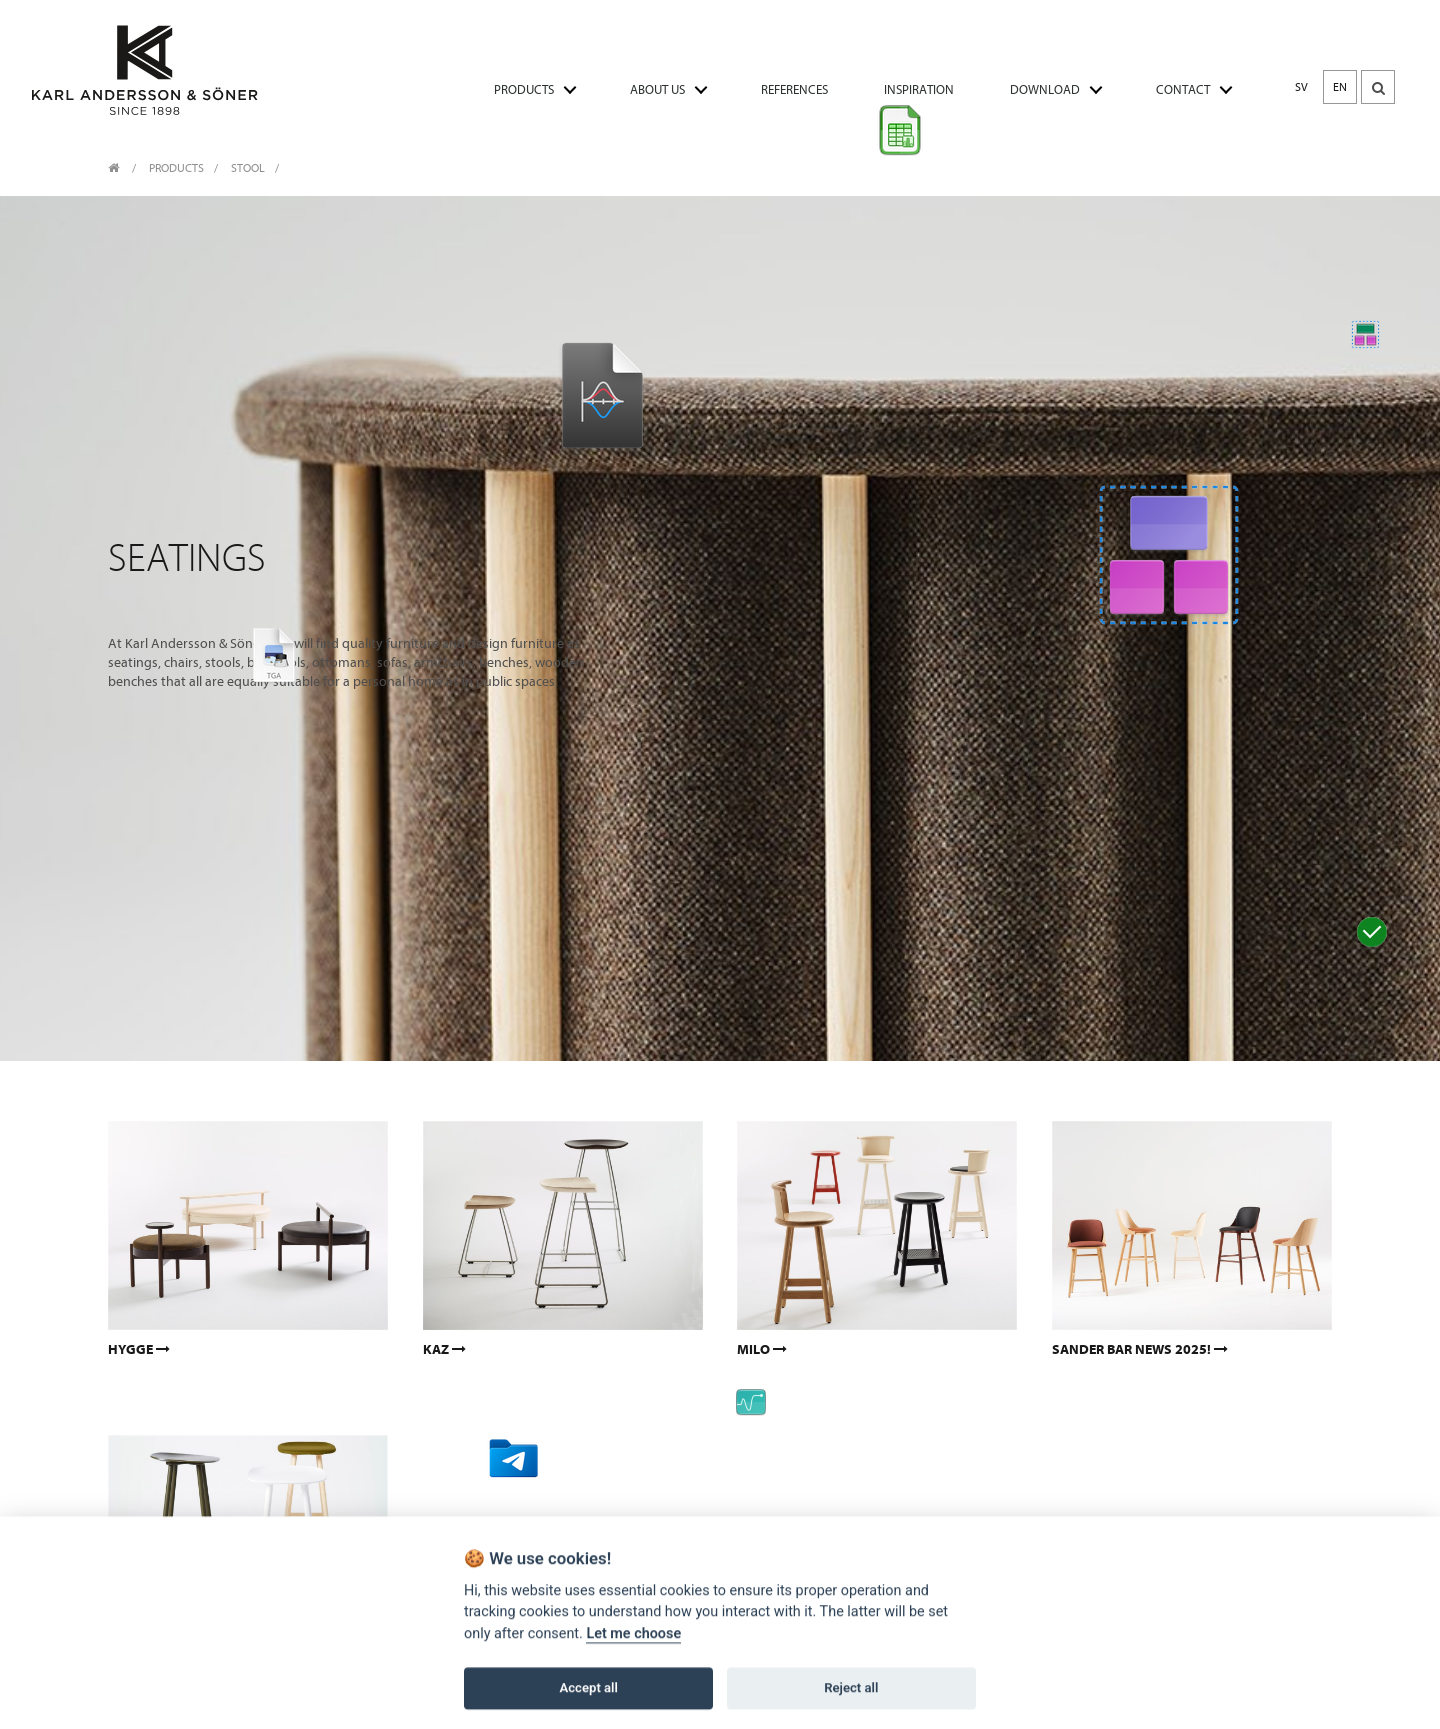 This screenshot has height=1729, width=1440. Describe the element at coordinates (1372, 932) in the screenshot. I see `indicates a default or selected item` at that location.